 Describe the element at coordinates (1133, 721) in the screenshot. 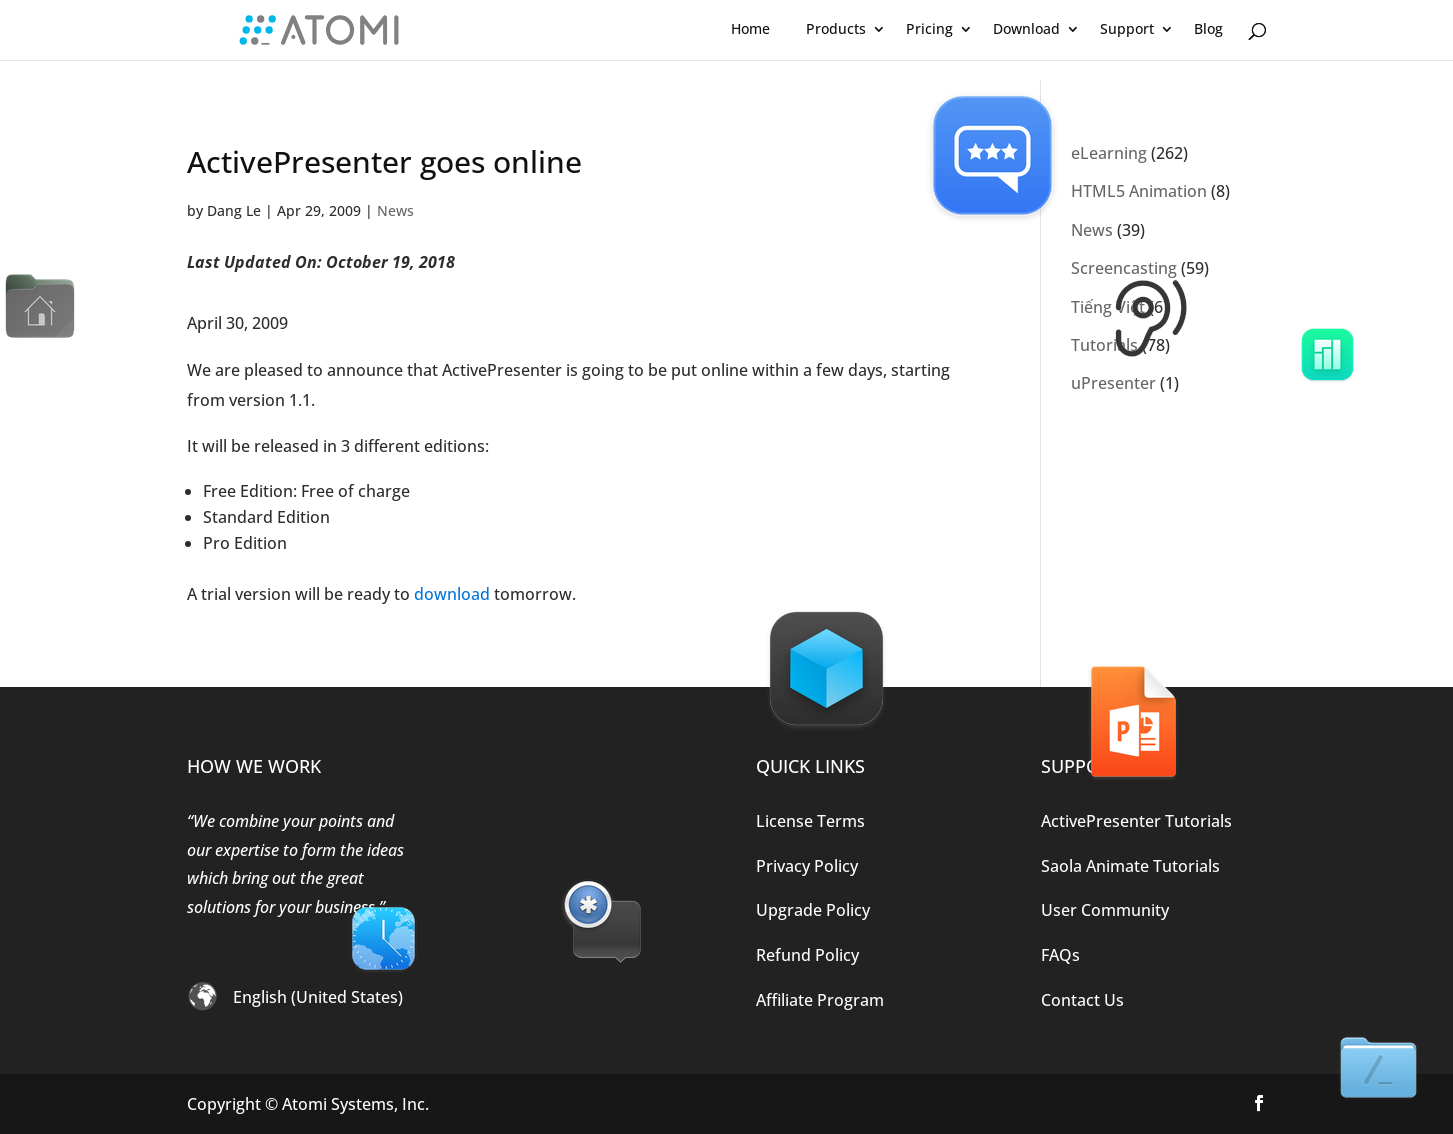

I see `a Microsoft PowerPoint file` at that location.